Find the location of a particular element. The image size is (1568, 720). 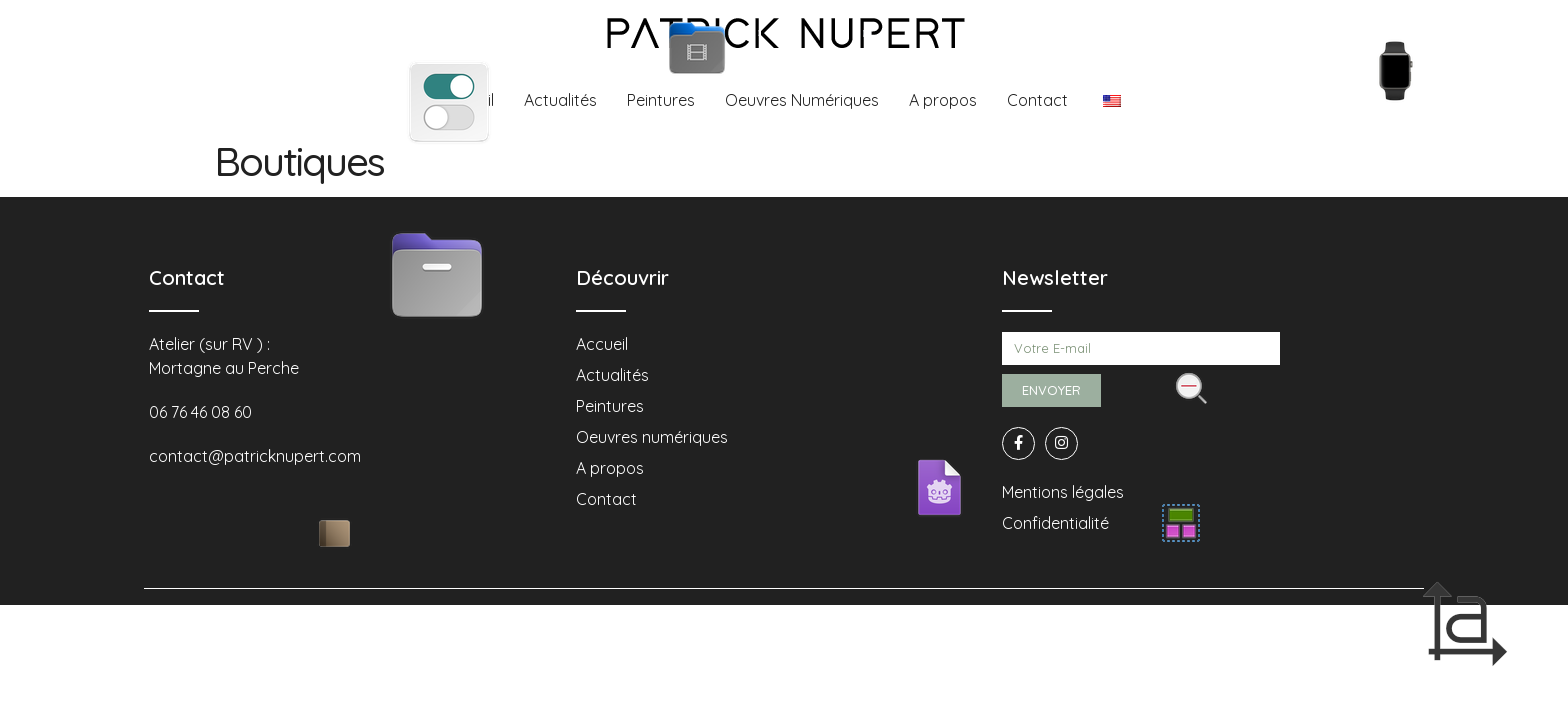

open desktop preferences or system settings is located at coordinates (449, 102).